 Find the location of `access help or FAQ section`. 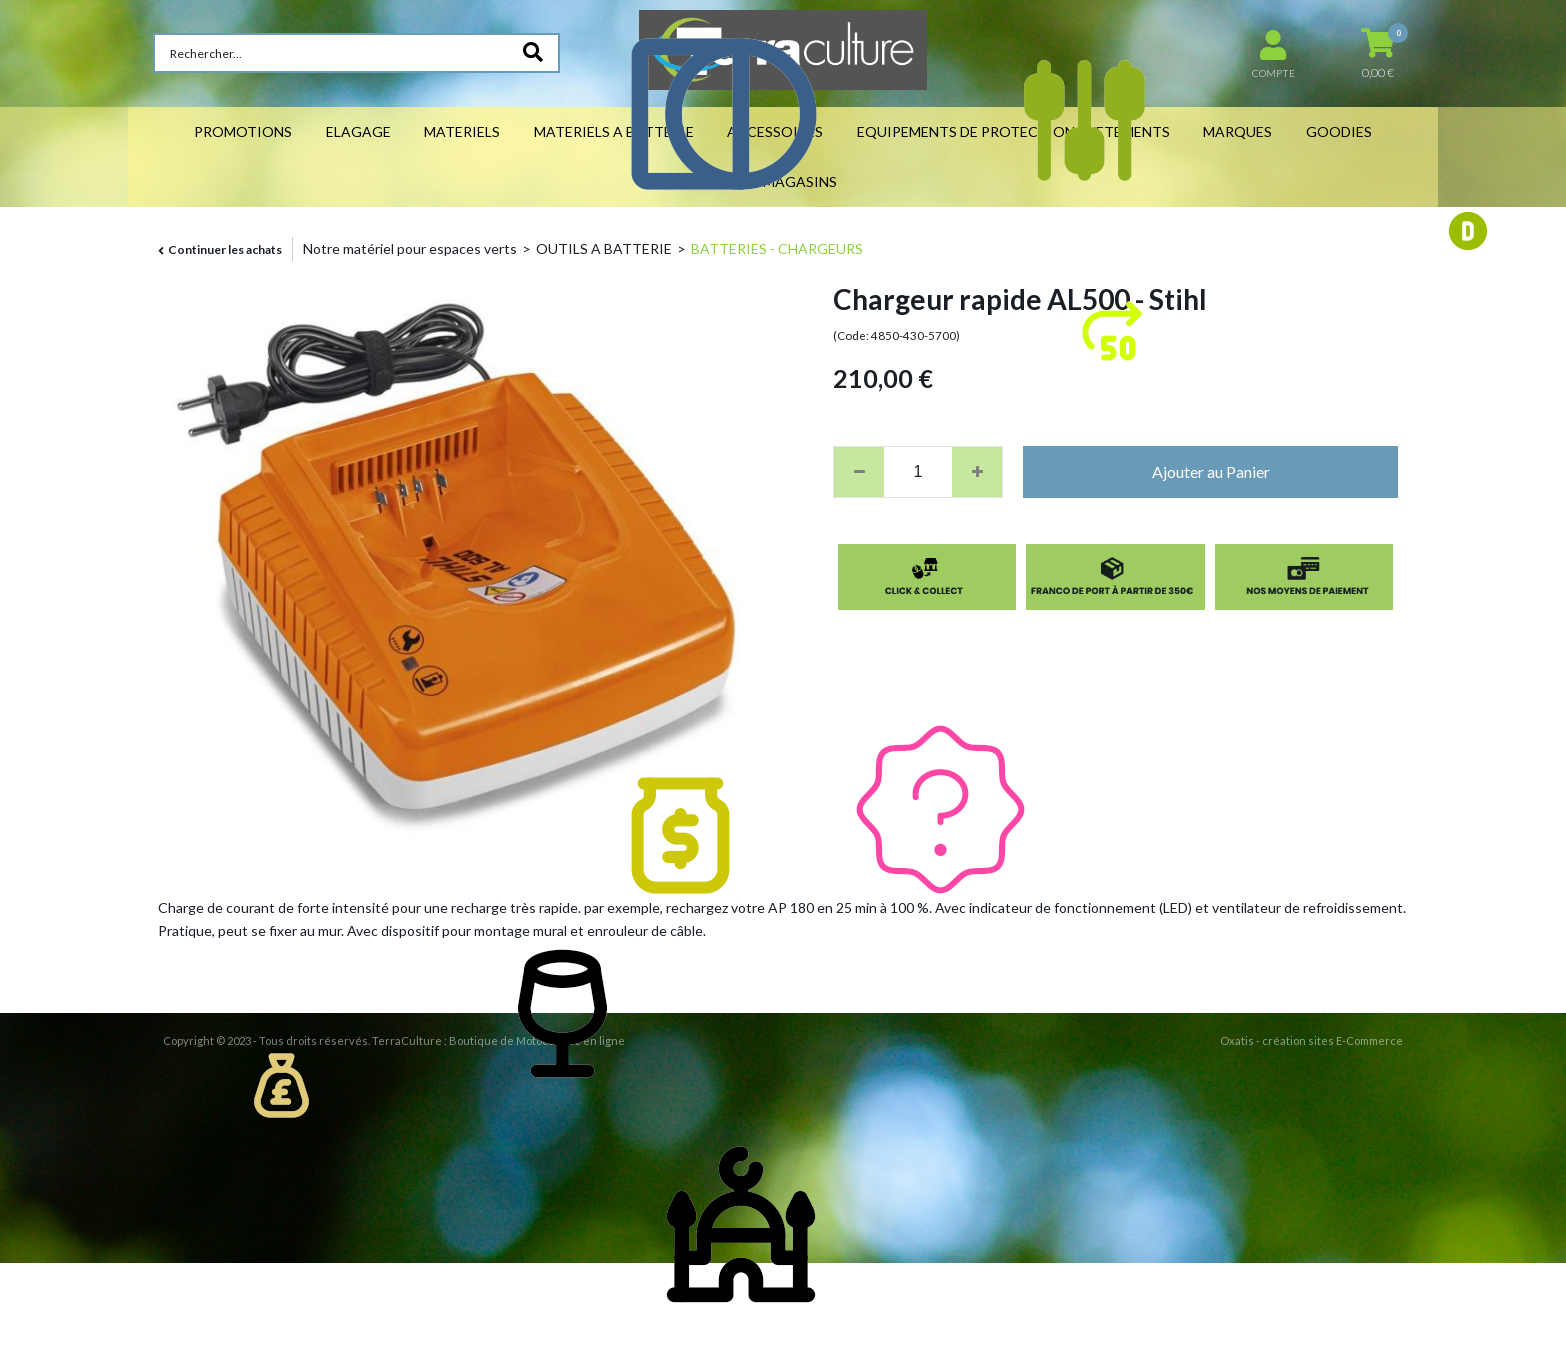

access help or FAQ section is located at coordinates (940, 809).